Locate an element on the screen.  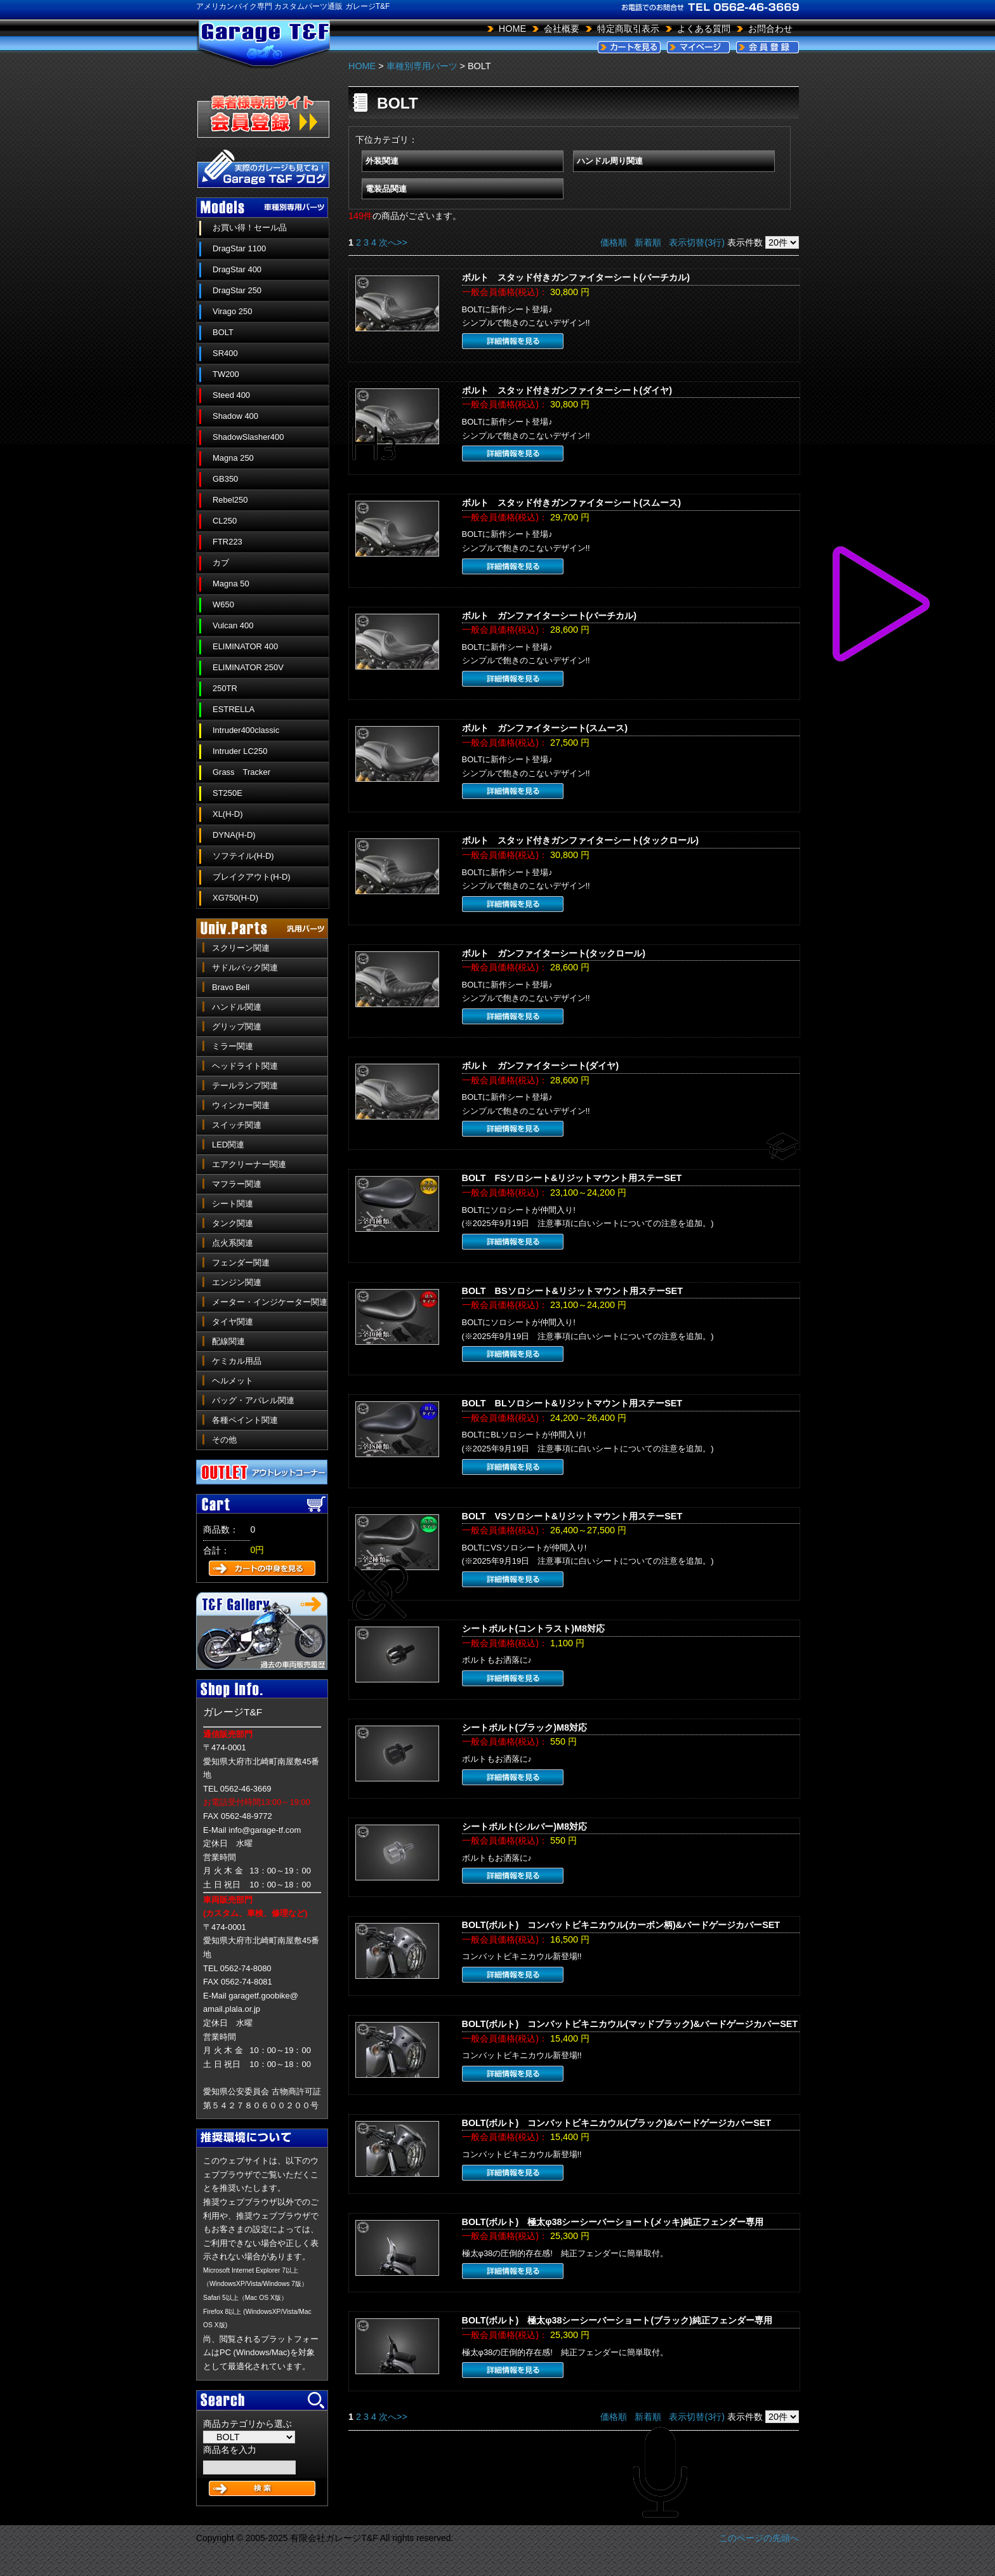
format text as heading level 3 is located at coordinates (374, 443).